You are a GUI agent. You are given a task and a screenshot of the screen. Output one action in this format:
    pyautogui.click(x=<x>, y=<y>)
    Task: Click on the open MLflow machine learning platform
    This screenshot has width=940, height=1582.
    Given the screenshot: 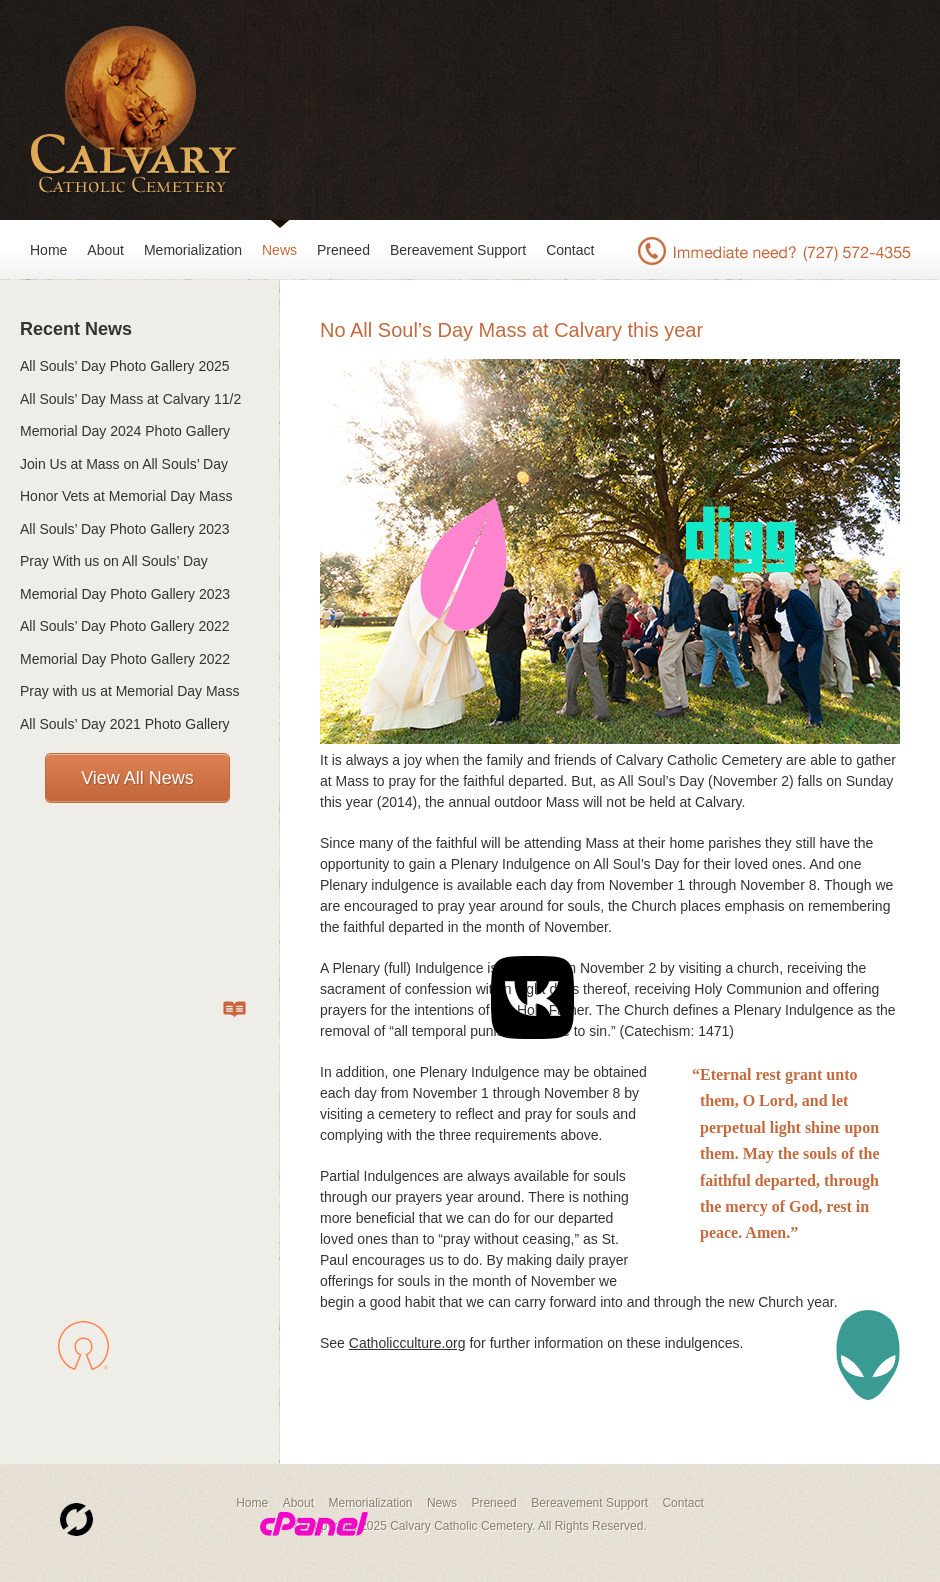 What is the action you would take?
    pyautogui.click(x=76, y=1519)
    